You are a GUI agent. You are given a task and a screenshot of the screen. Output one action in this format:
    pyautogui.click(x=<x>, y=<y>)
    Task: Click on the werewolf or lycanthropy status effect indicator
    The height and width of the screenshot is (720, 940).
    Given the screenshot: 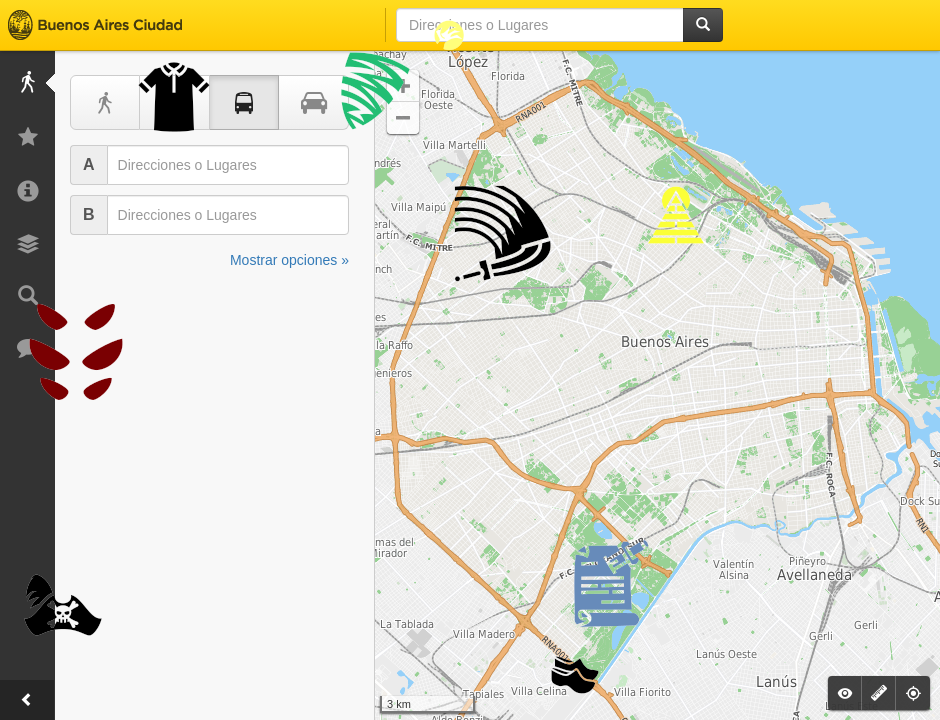 What is the action you would take?
    pyautogui.click(x=449, y=35)
    